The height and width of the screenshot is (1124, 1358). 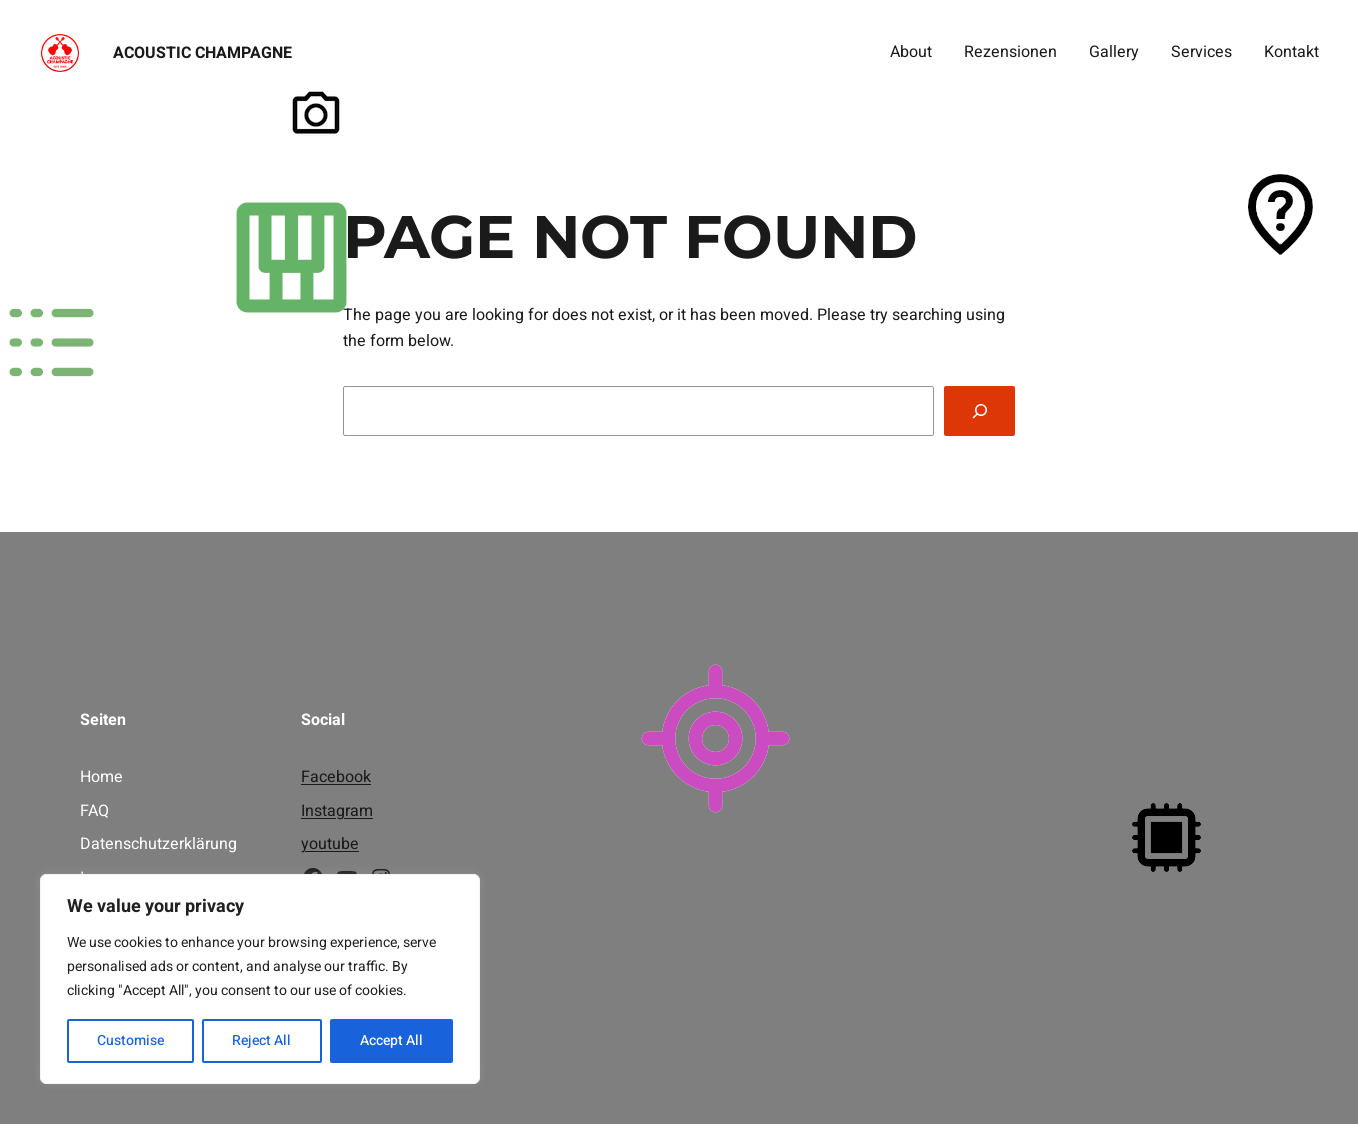 I want to click on current location found, so click(x=715, y=738).